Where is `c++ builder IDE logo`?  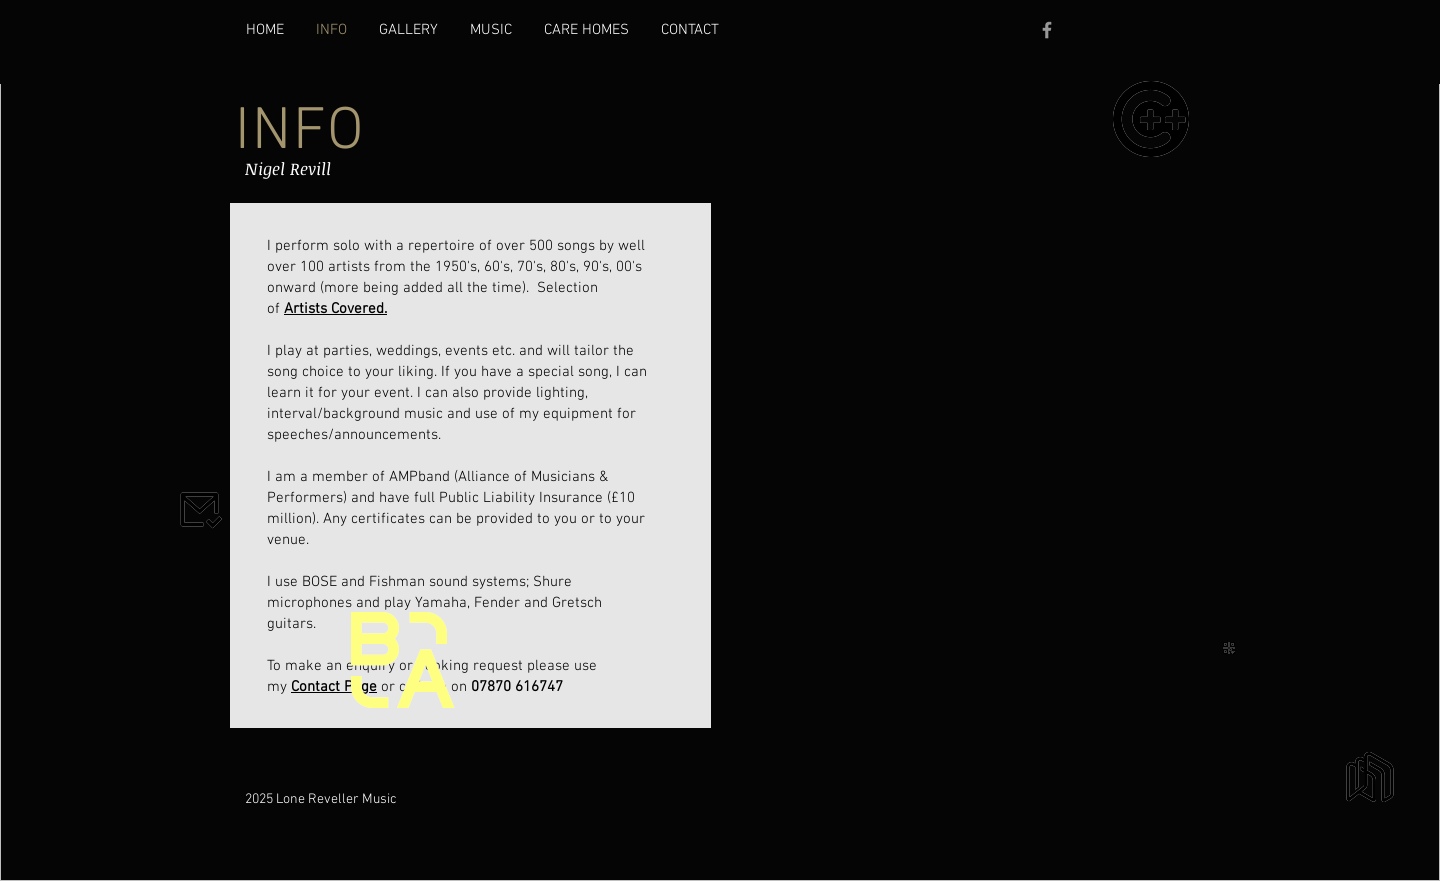 c++ builder IDE logo is located at coordinates (1151, 119).